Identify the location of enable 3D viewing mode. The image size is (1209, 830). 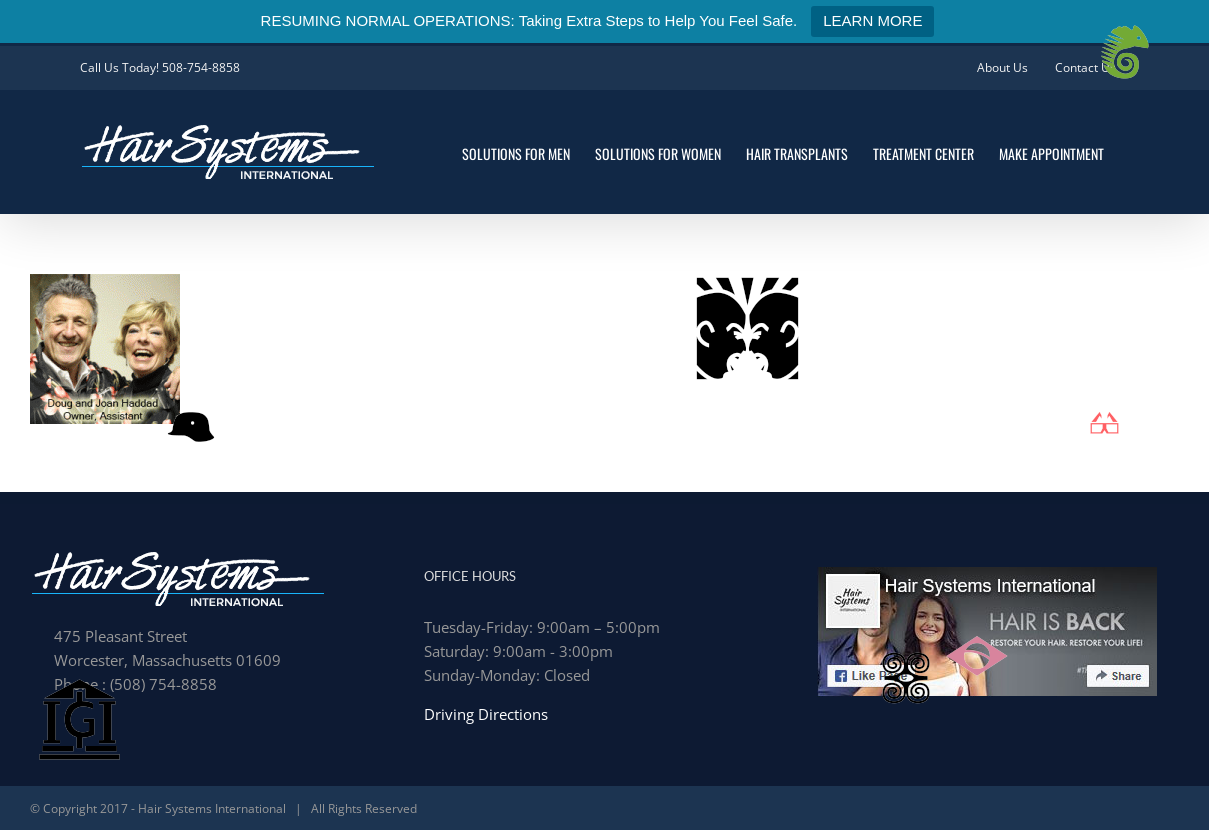
(1104, 422).